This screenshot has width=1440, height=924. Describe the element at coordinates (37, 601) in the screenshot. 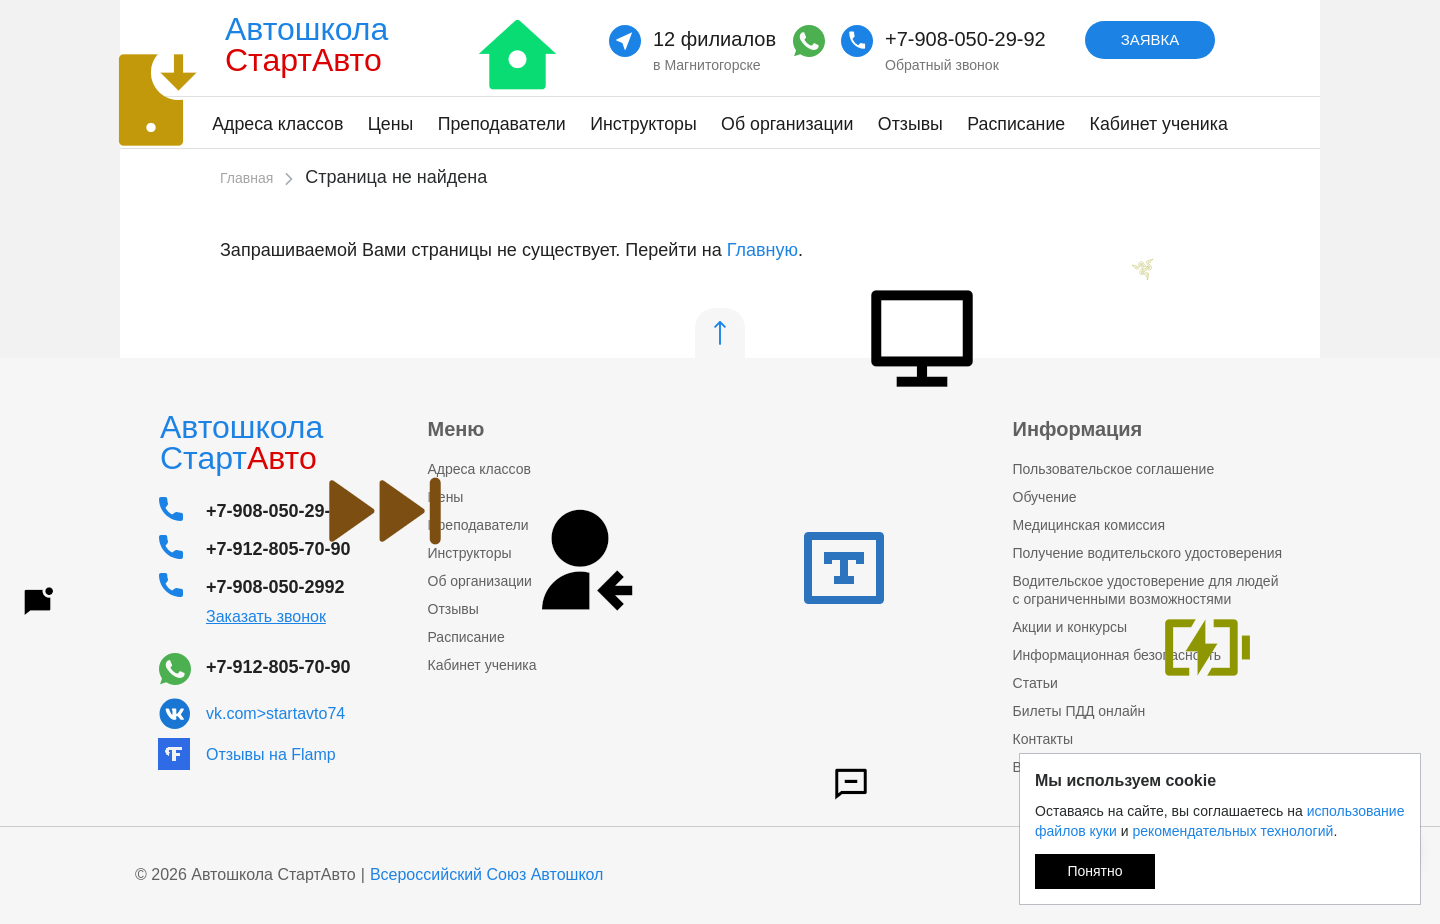

I see `indicates unread messages in chat` at that location.